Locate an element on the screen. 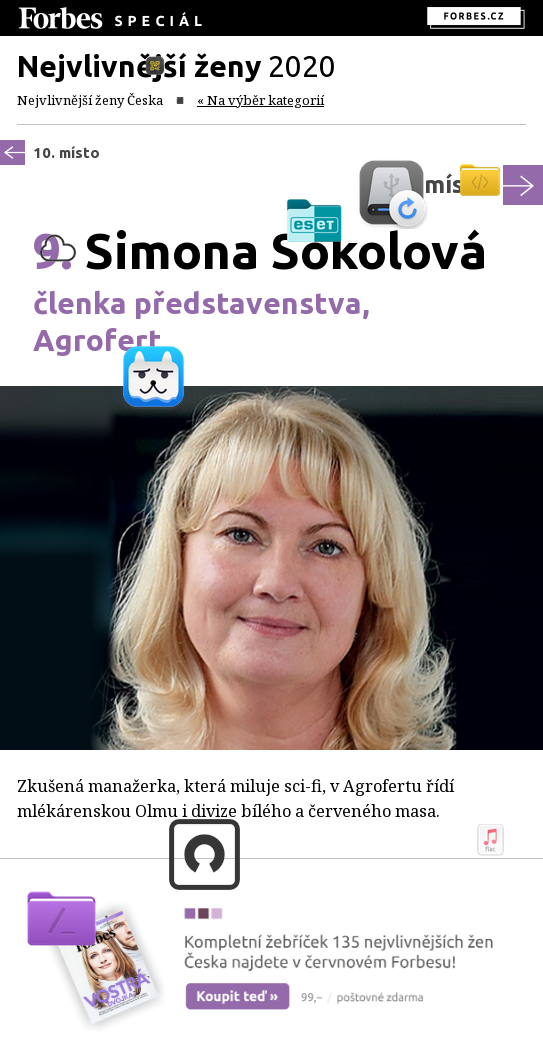 Image resolution: width=543 pixels, height=1052 pixels. open Alpaca AI chat application is located at coordinates (153, 376).